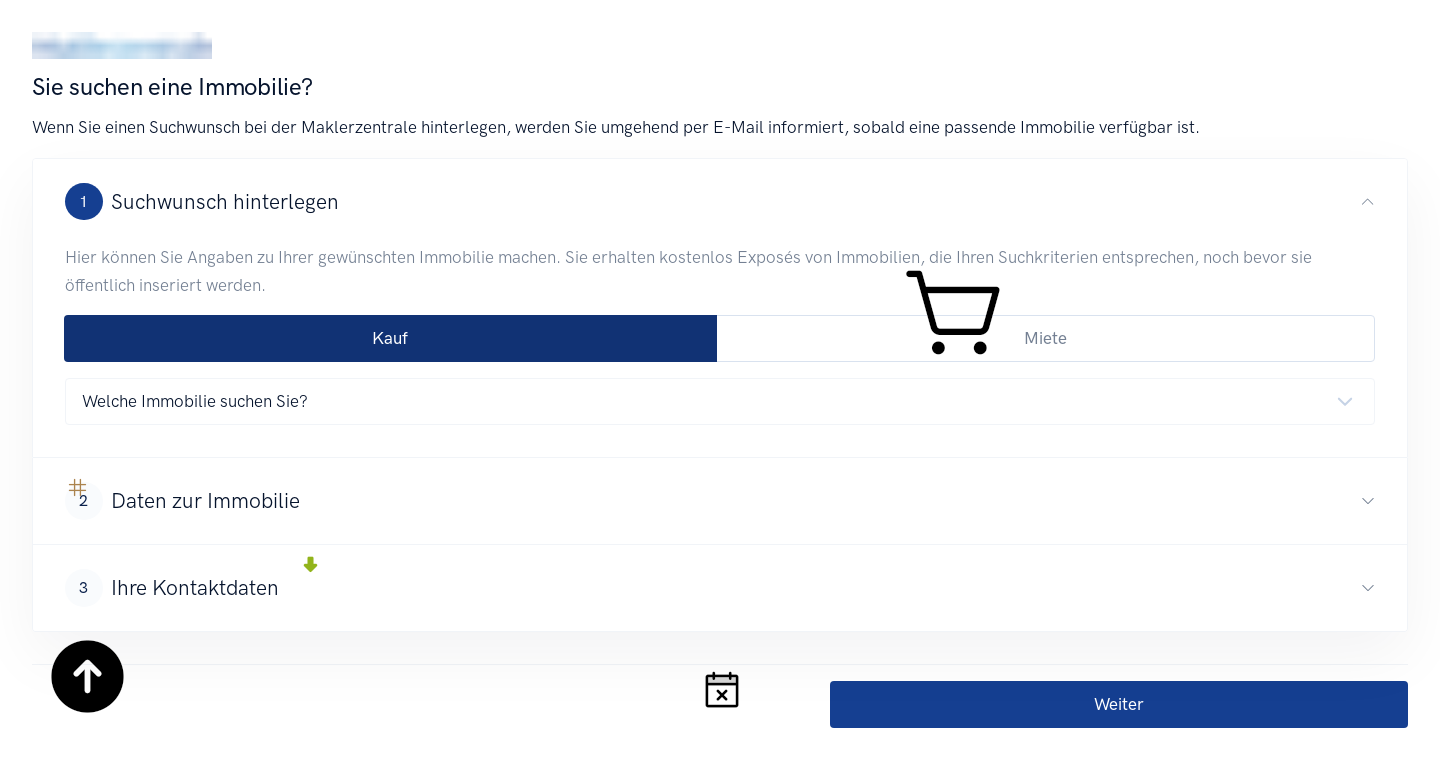 The image size is (1440, 760). What do you see at coordinates (310, 564) in the screenshot?
I see `download a file or content` at bounding box center [310, 564].